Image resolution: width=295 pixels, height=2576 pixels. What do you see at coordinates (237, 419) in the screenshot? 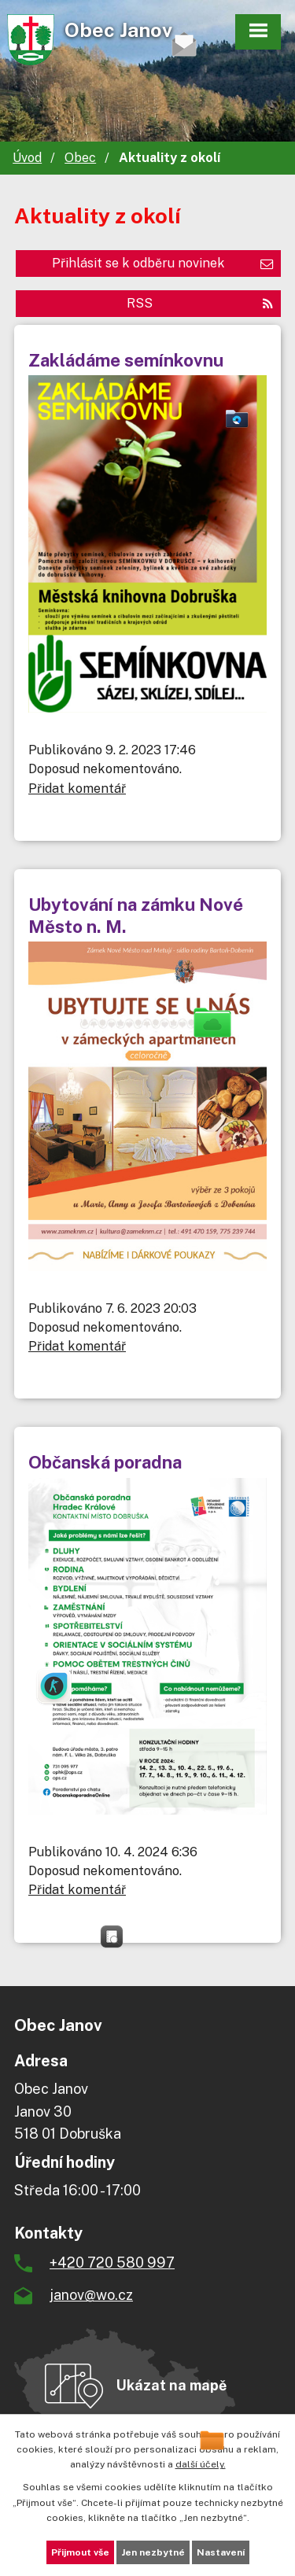
I see `open wondershare repairit files folder` at bounding box center [237, 419].